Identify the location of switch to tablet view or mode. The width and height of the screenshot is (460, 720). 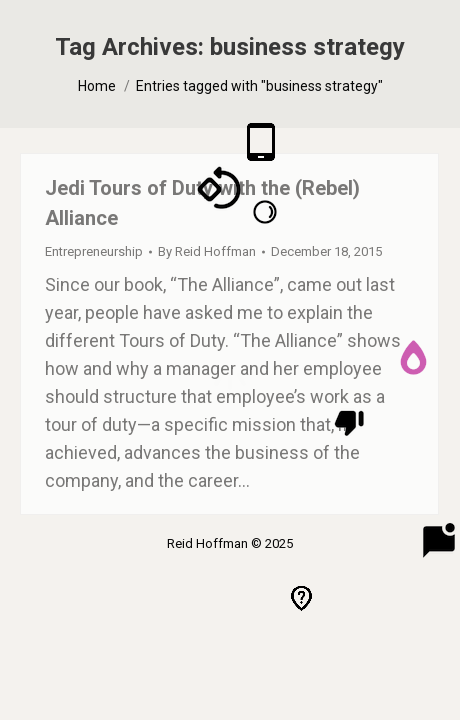
(261, 142).